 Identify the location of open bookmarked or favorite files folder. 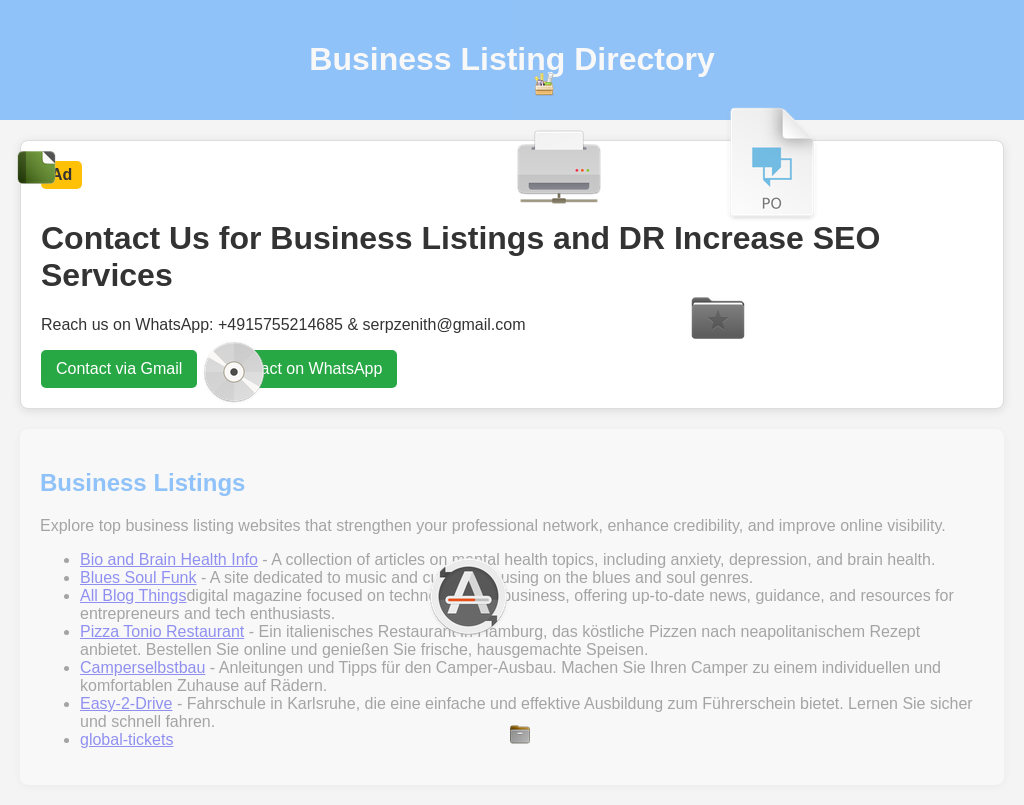
(718, 318).